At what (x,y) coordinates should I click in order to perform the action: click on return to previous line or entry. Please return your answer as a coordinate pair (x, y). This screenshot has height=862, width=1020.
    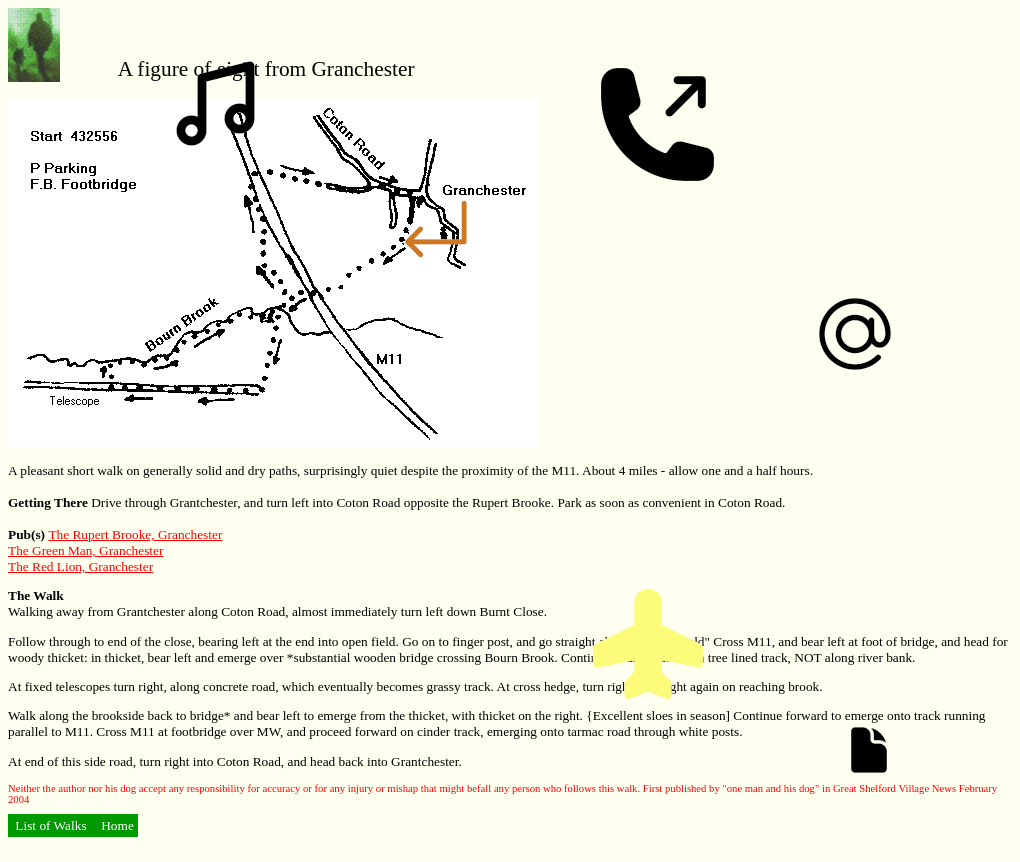
    Looking at the image, I should click on (436, 229).